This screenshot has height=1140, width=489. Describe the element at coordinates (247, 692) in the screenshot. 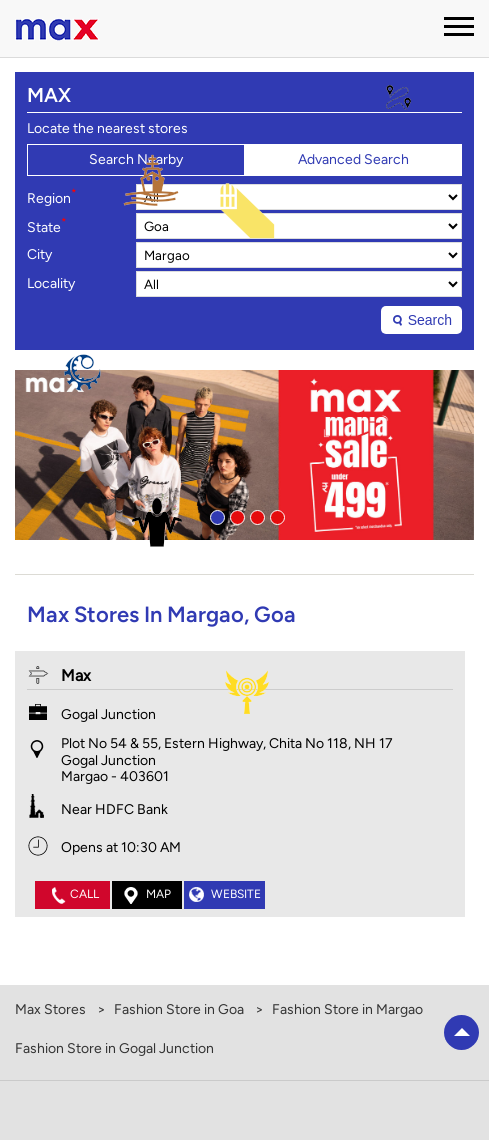

I see `track a moving objective or target` at that location.